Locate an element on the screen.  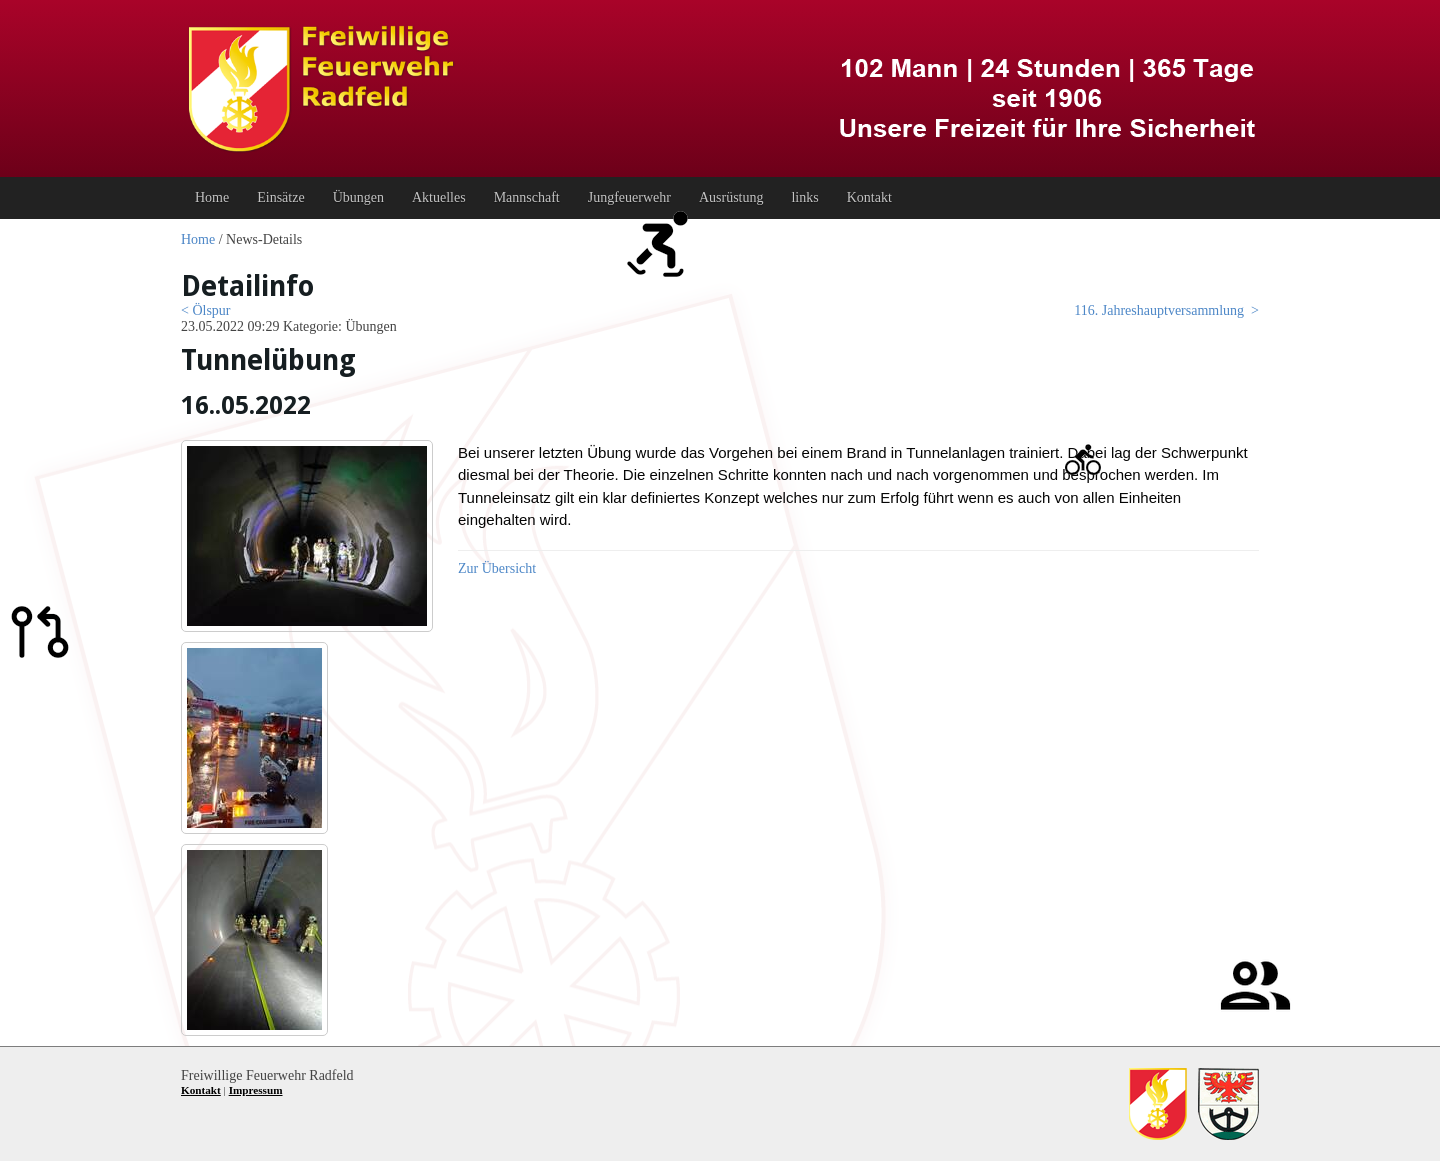
view group members is located at coordinates (1255, 985).